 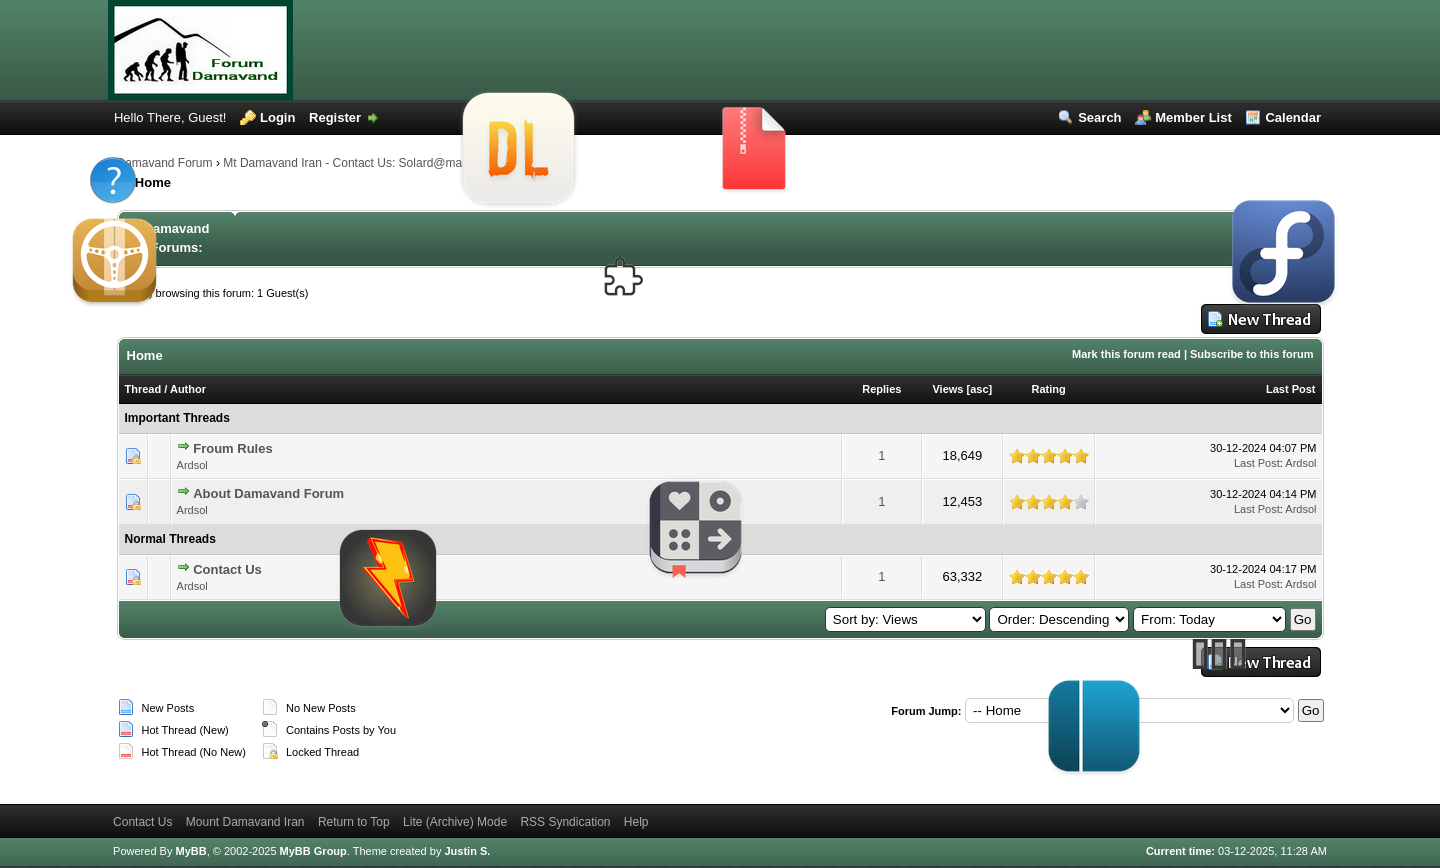 I want to click on launch dying light game, so click(x=518, y=148).